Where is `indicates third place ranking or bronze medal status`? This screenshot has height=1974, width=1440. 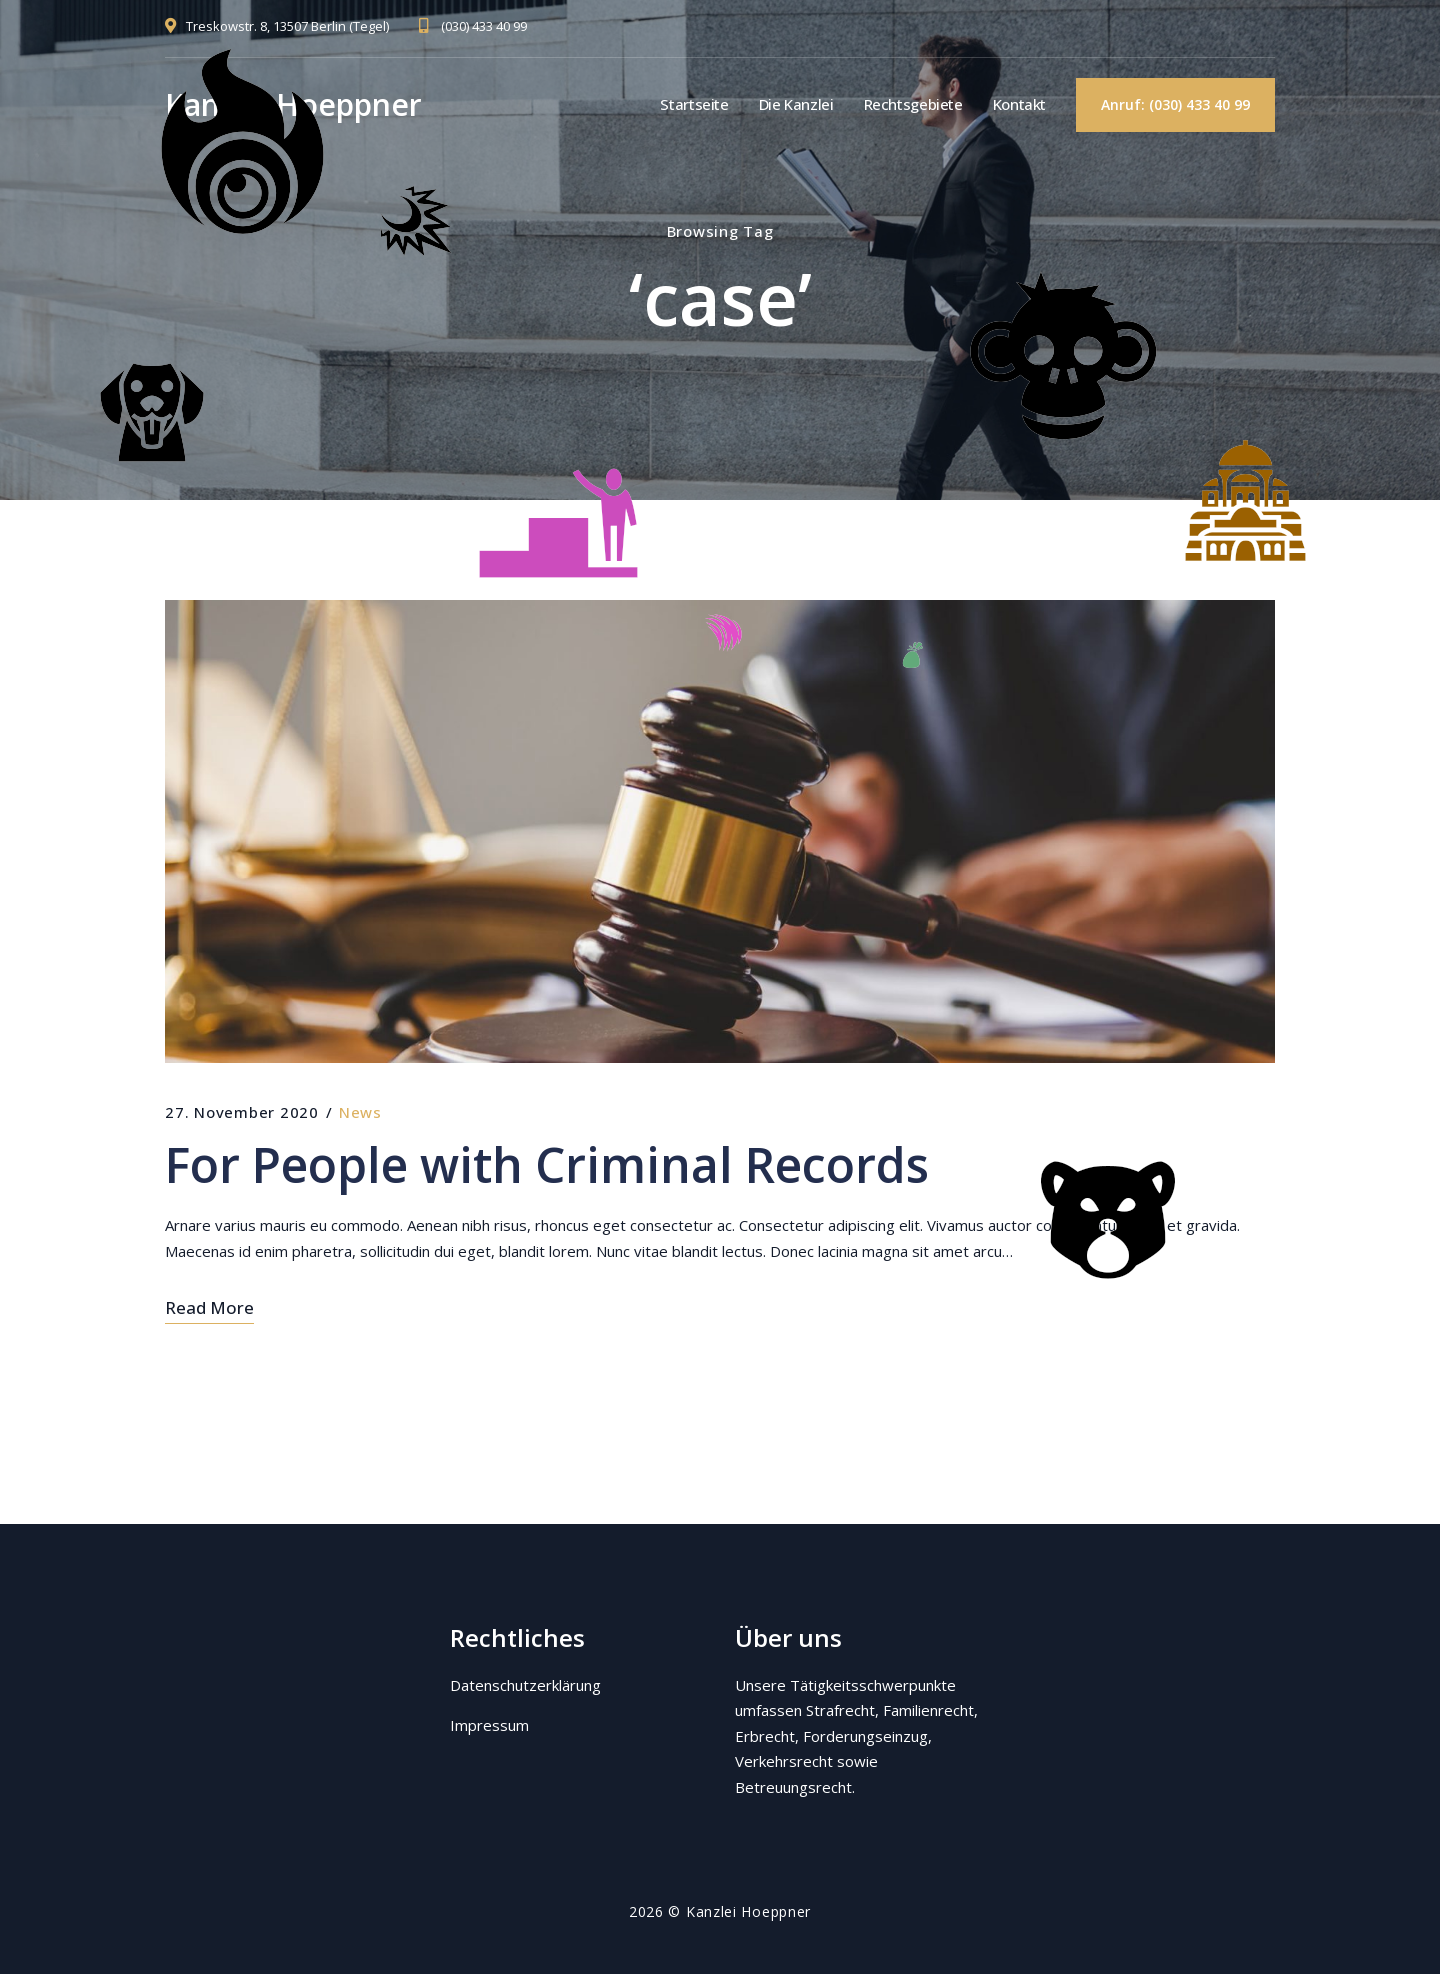
indicates third place ranking or bronze medal status is located at coordinates (558, 498).